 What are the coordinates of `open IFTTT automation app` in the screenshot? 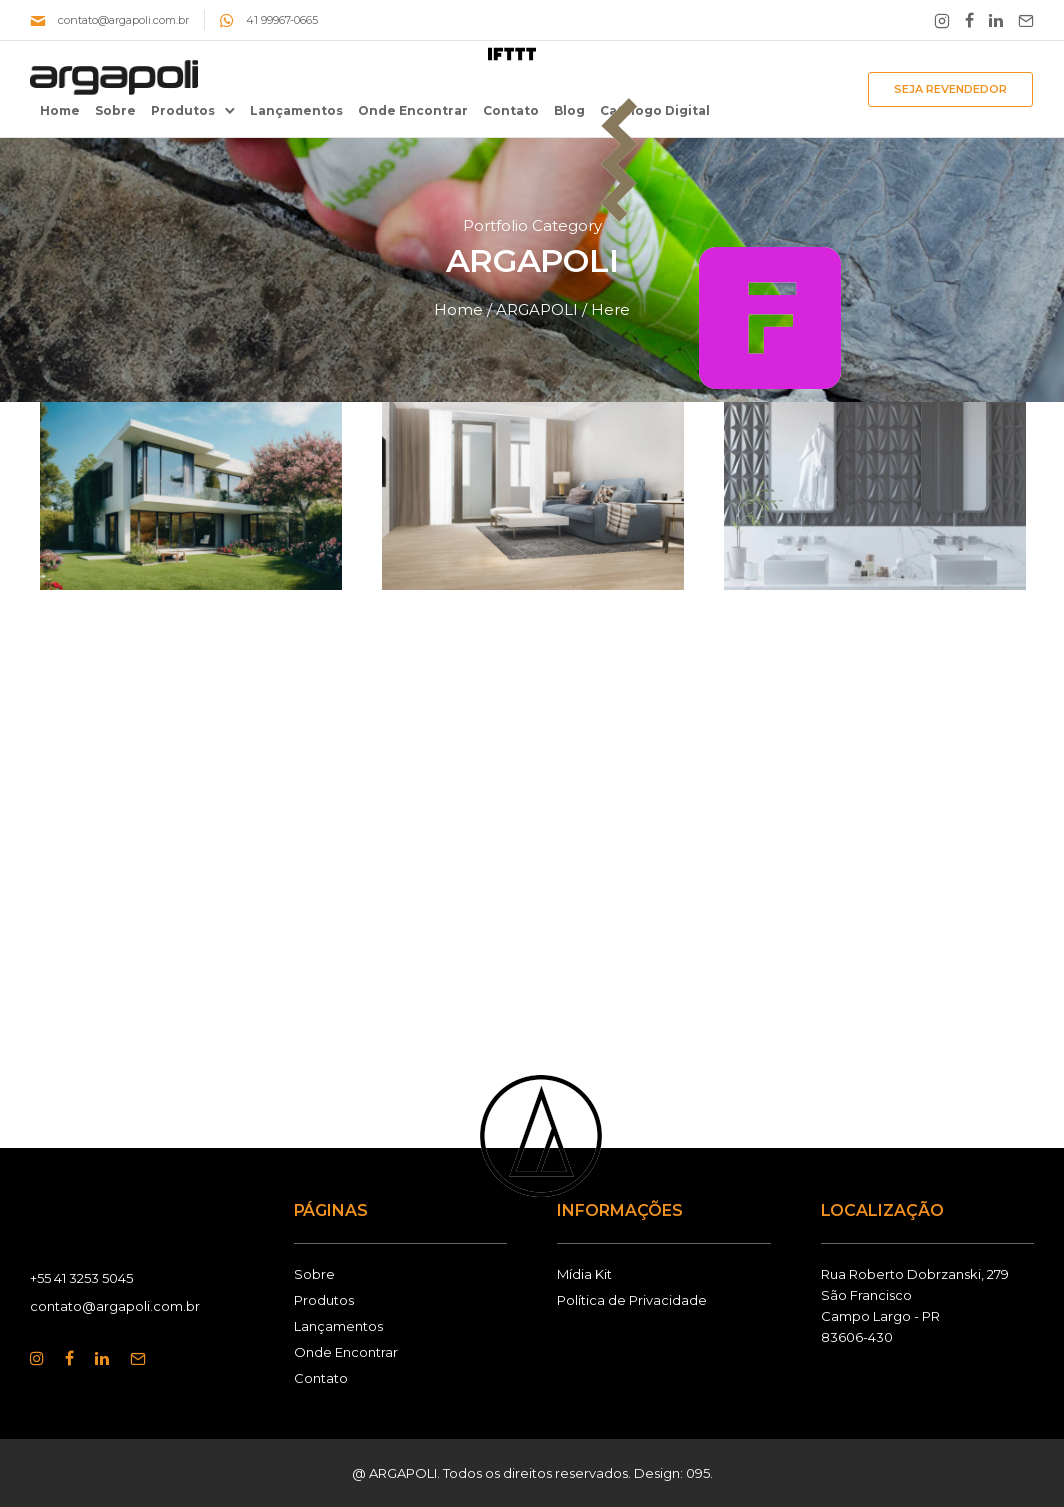 It's located at (512, 54).